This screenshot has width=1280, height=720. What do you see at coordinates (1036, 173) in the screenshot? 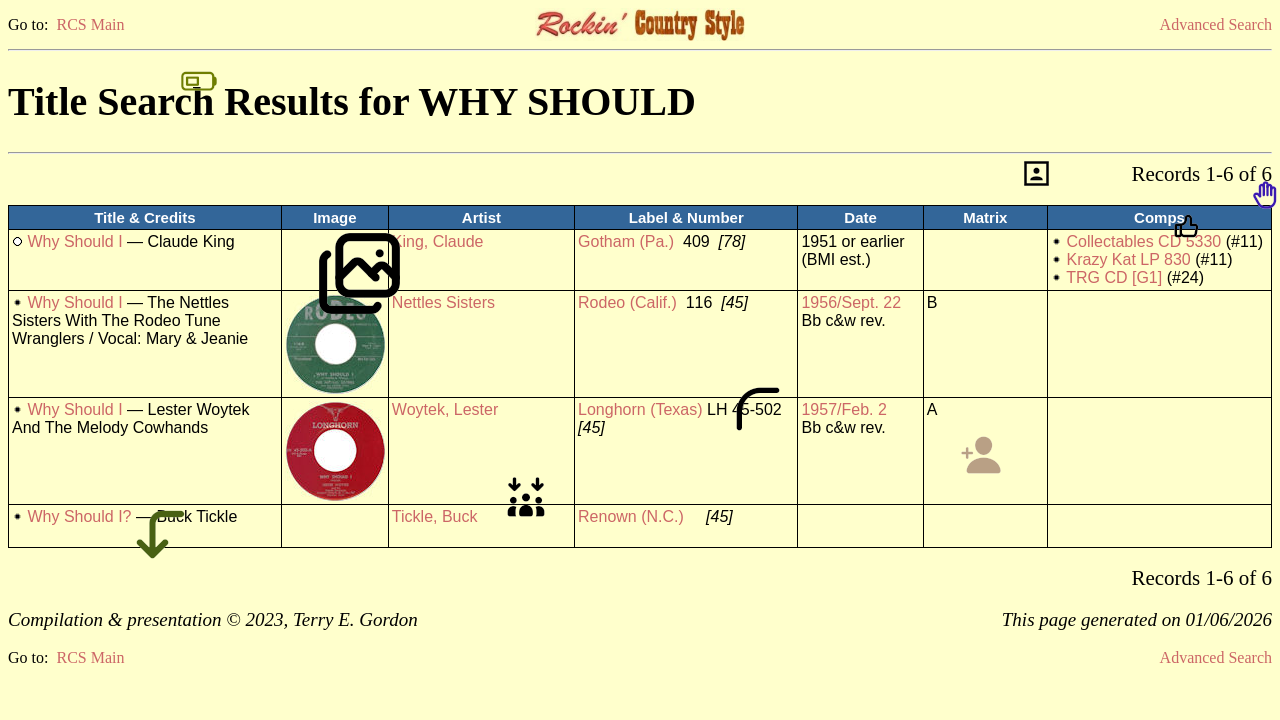
I see `switch to portrait orientation mode` at bounding box center [1036, 173].